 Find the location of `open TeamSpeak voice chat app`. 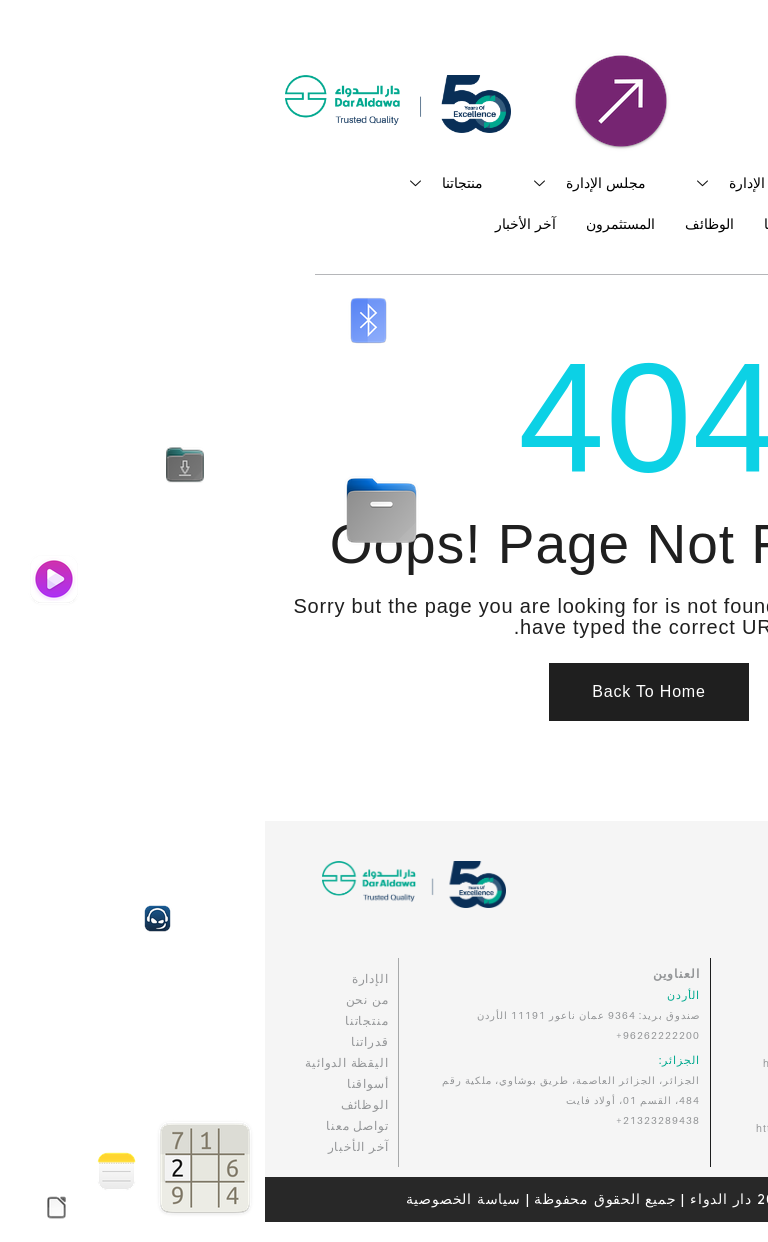

open TeamSpeak voice chat app is located at coordinates (157, 918).